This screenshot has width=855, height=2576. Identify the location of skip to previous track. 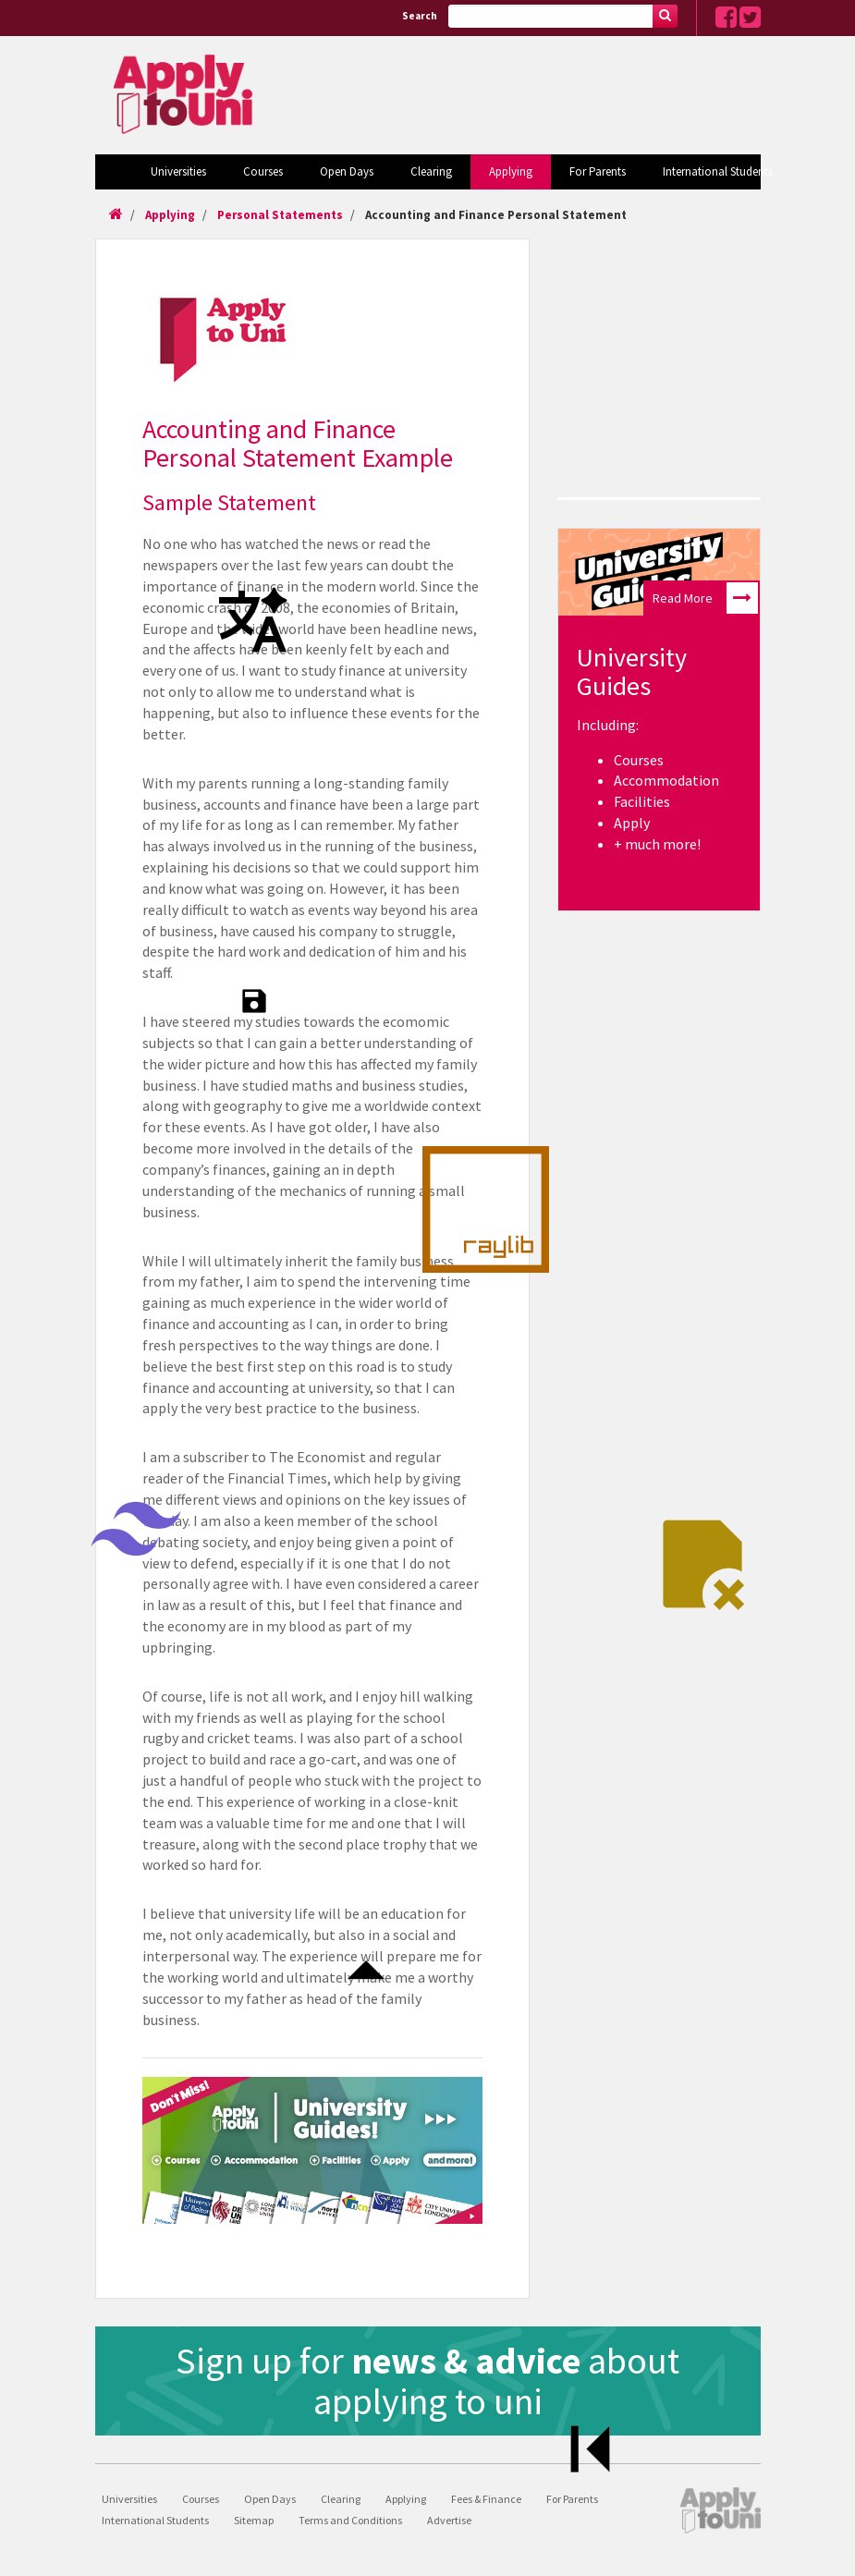
(590, 2448).